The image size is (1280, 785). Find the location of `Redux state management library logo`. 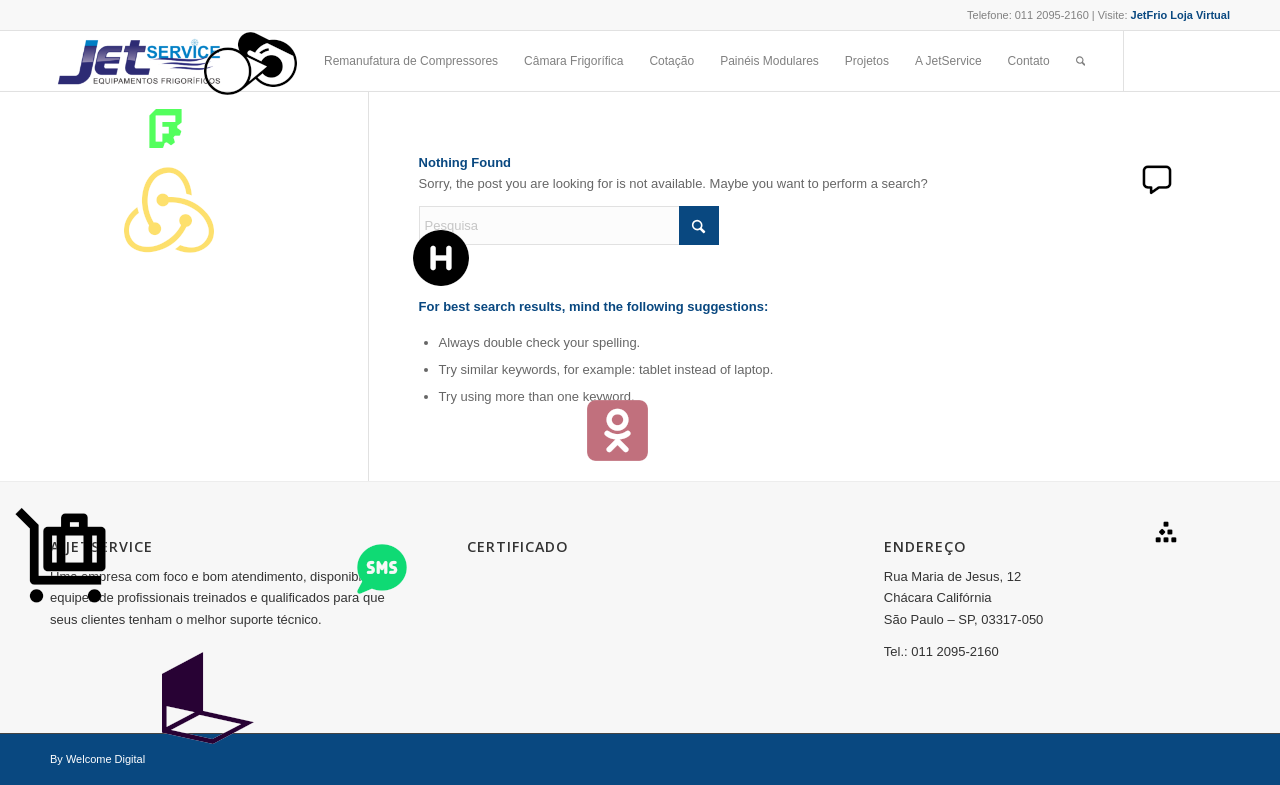

Redux state management library logo is located at coordinates (169, 210).